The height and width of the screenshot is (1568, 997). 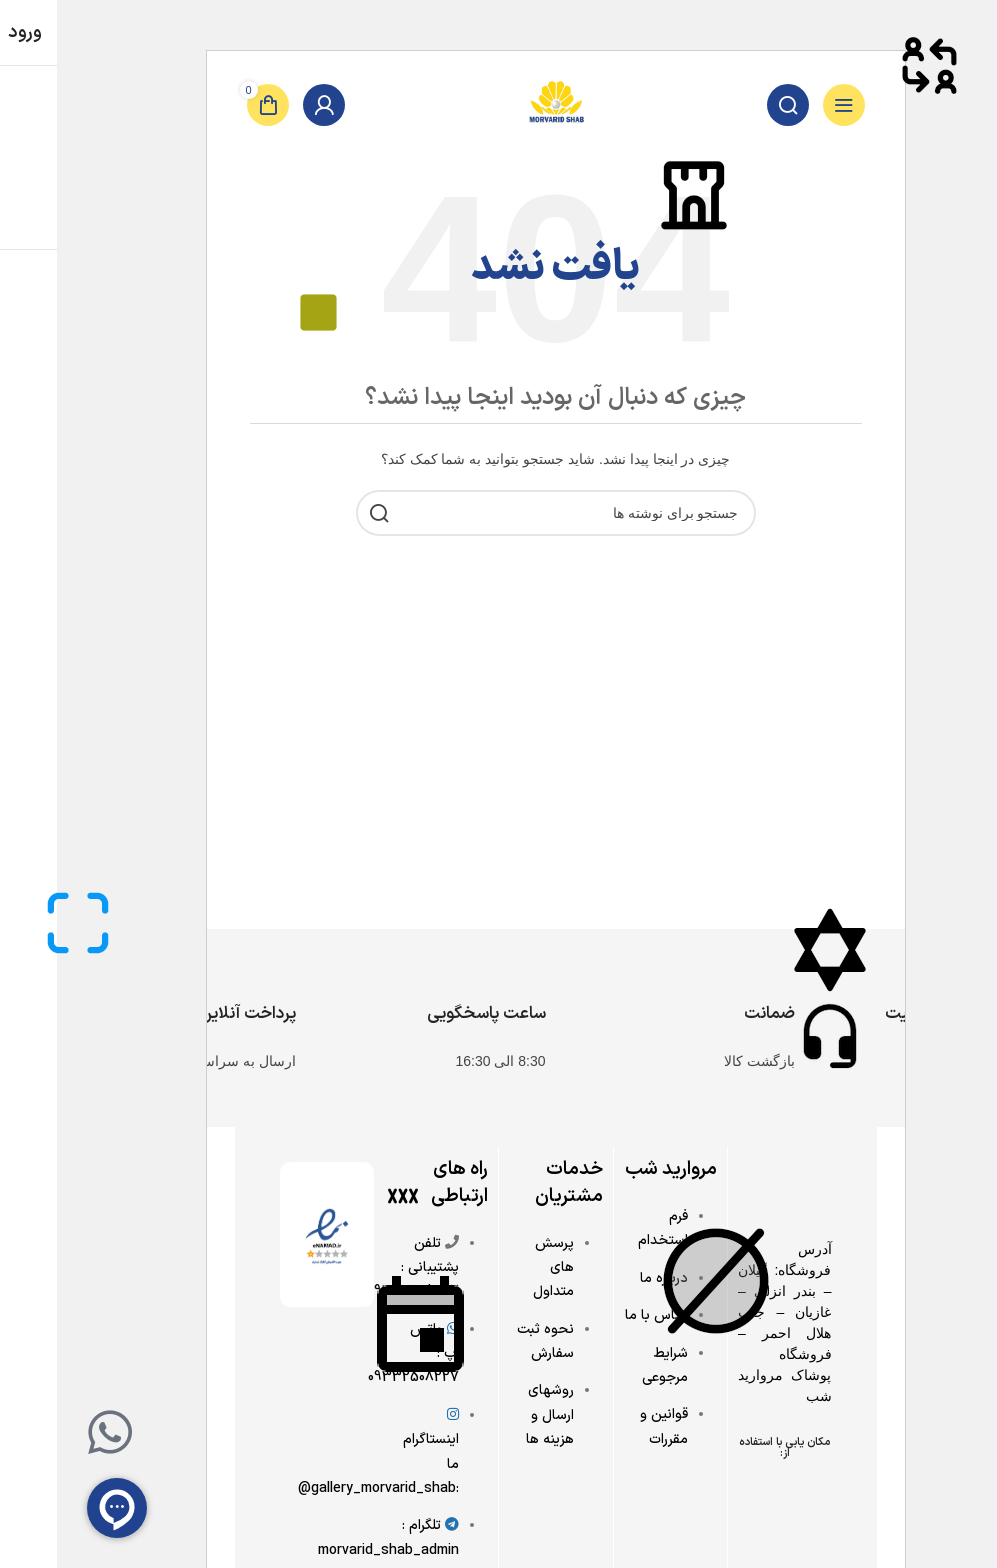 What do you see at coordinates (318, 312) in the screenshot?
I see `stop media playback` at bounding box center [318, 312].